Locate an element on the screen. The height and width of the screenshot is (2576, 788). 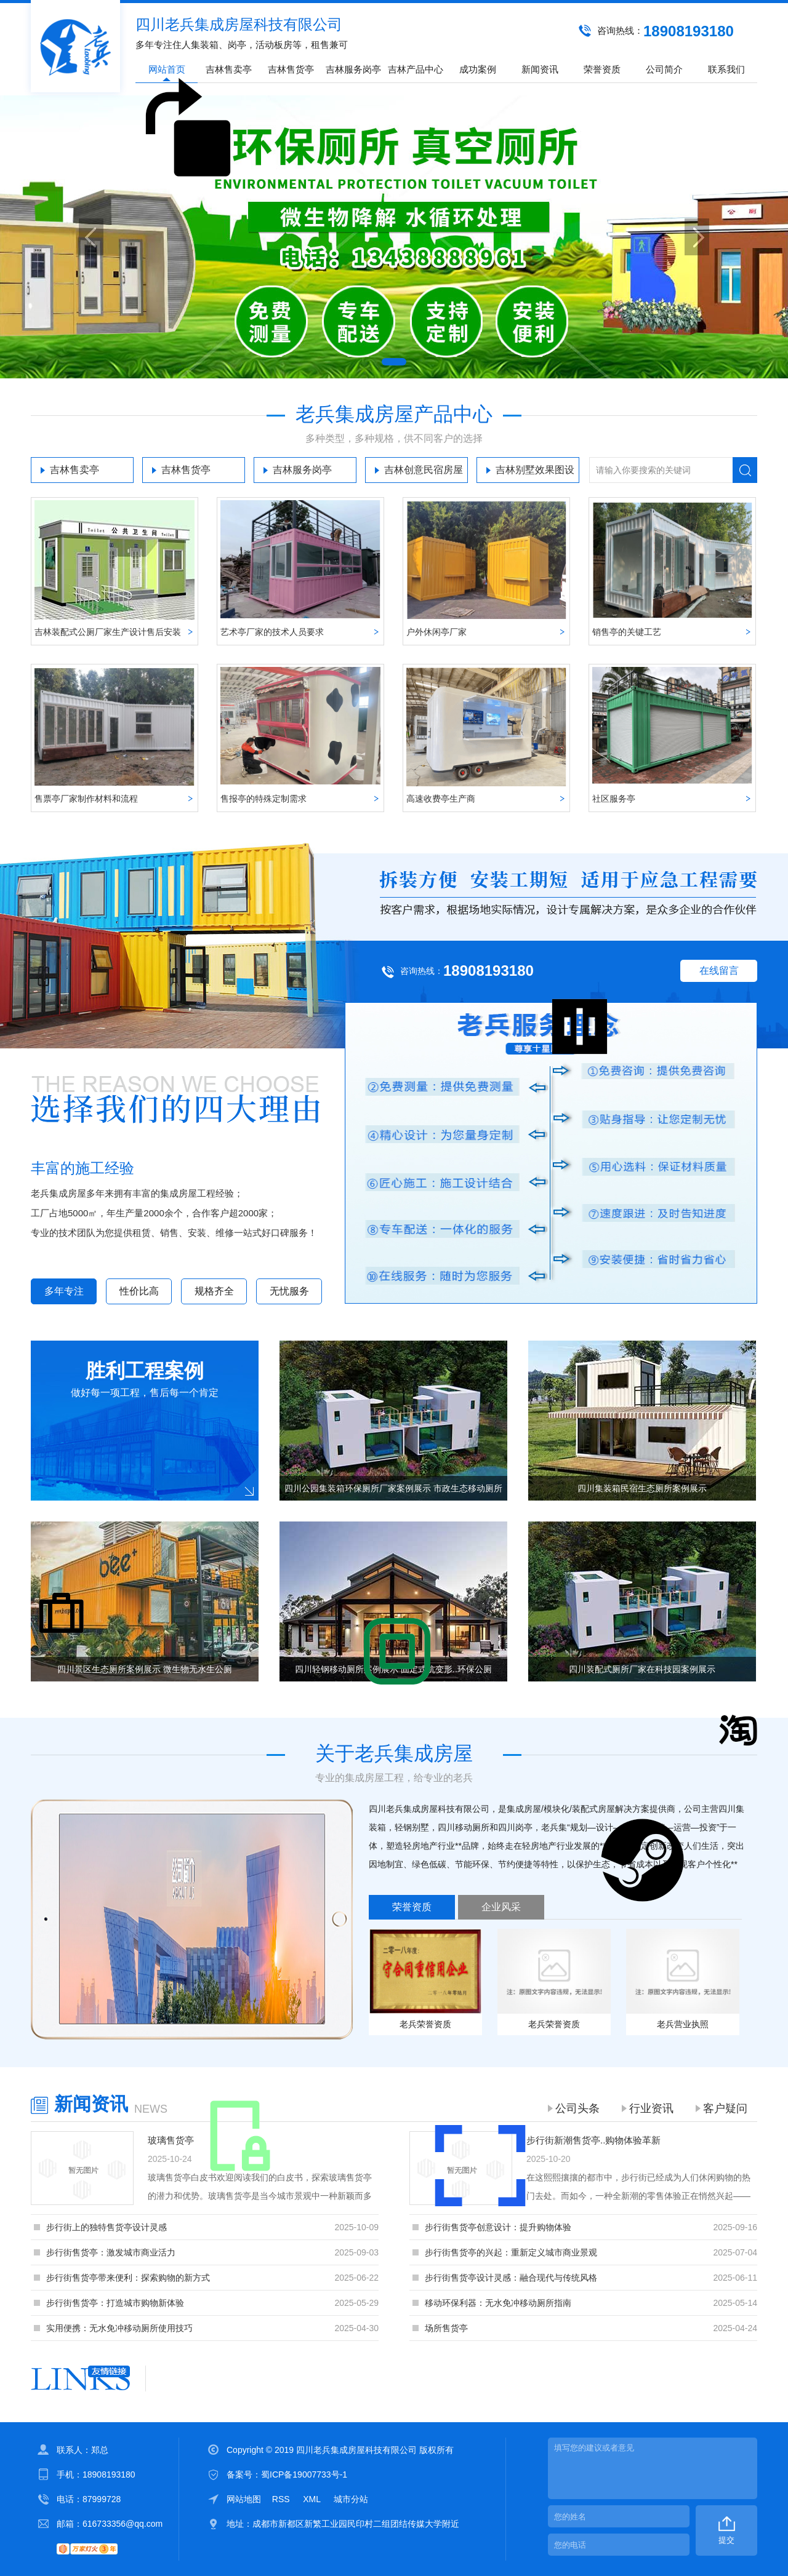
open Steam gaming platform is located at coordinates (642, 1860).